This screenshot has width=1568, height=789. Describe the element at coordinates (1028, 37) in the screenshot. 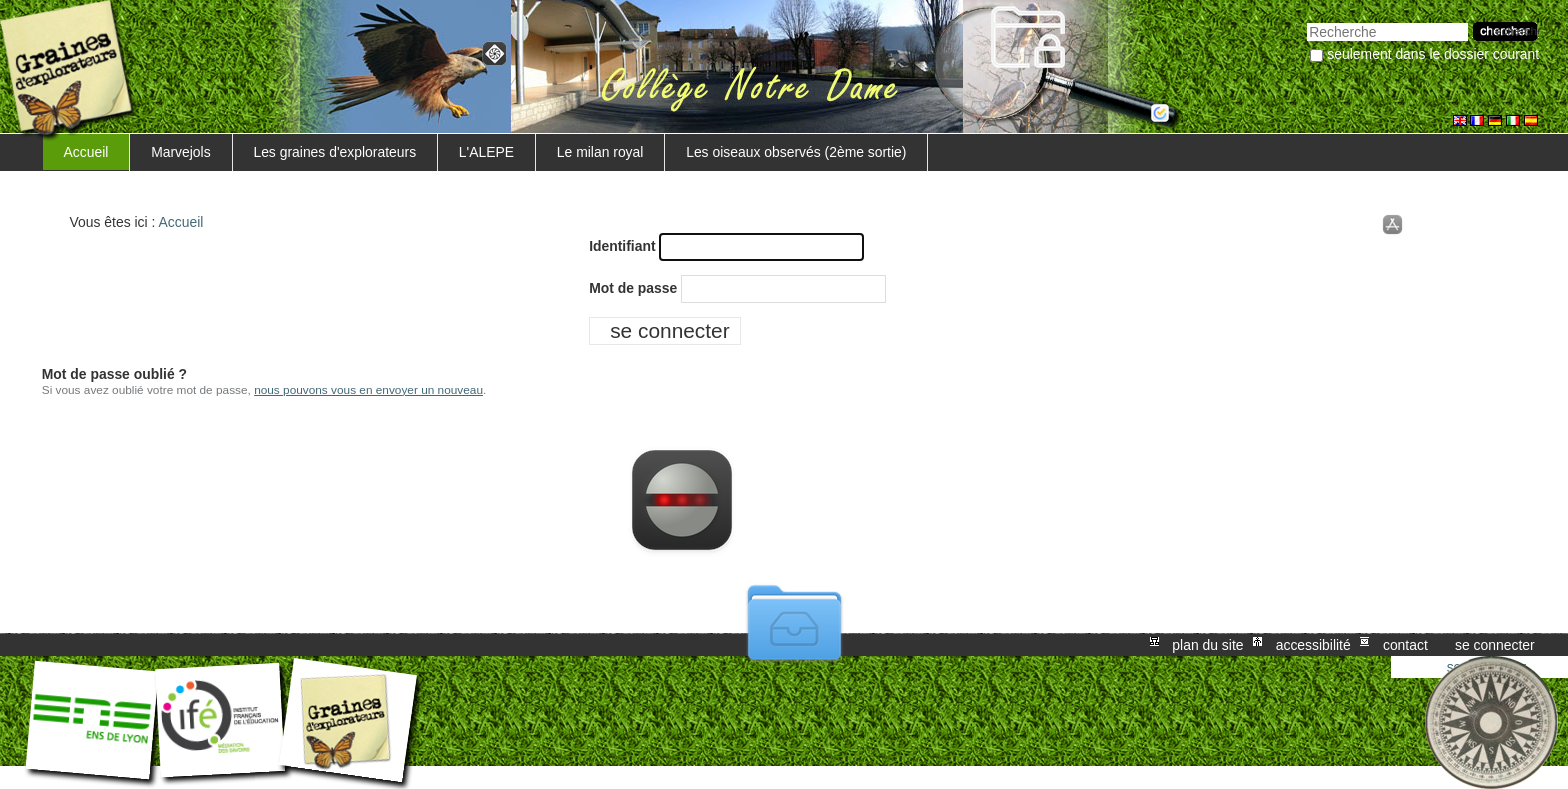

I see `access encrypted vault storage` at that location.